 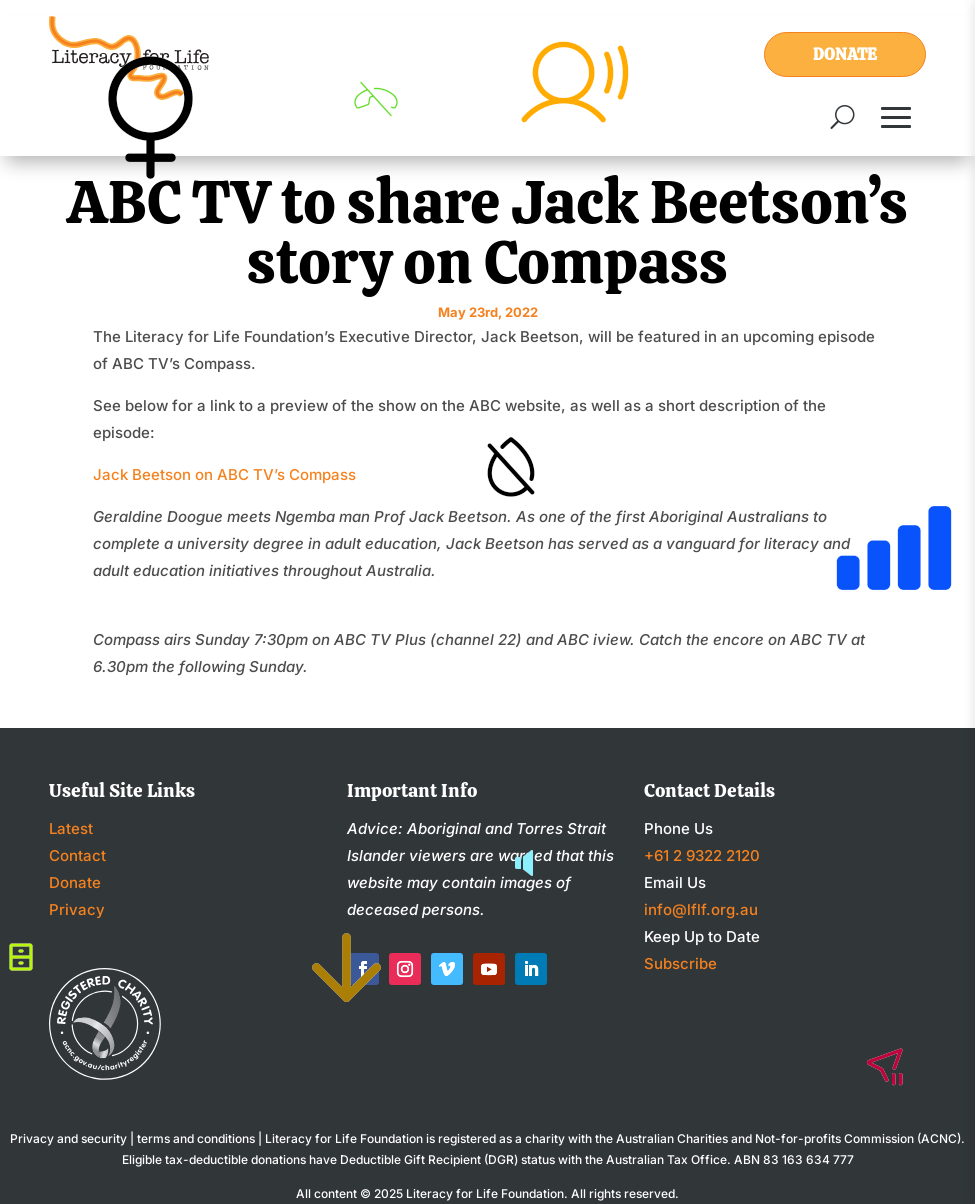 What do you see at coordinates (894, 548) in the screenshot?
I see `indicates cellular signal strength` at bounding box center [894, 548].